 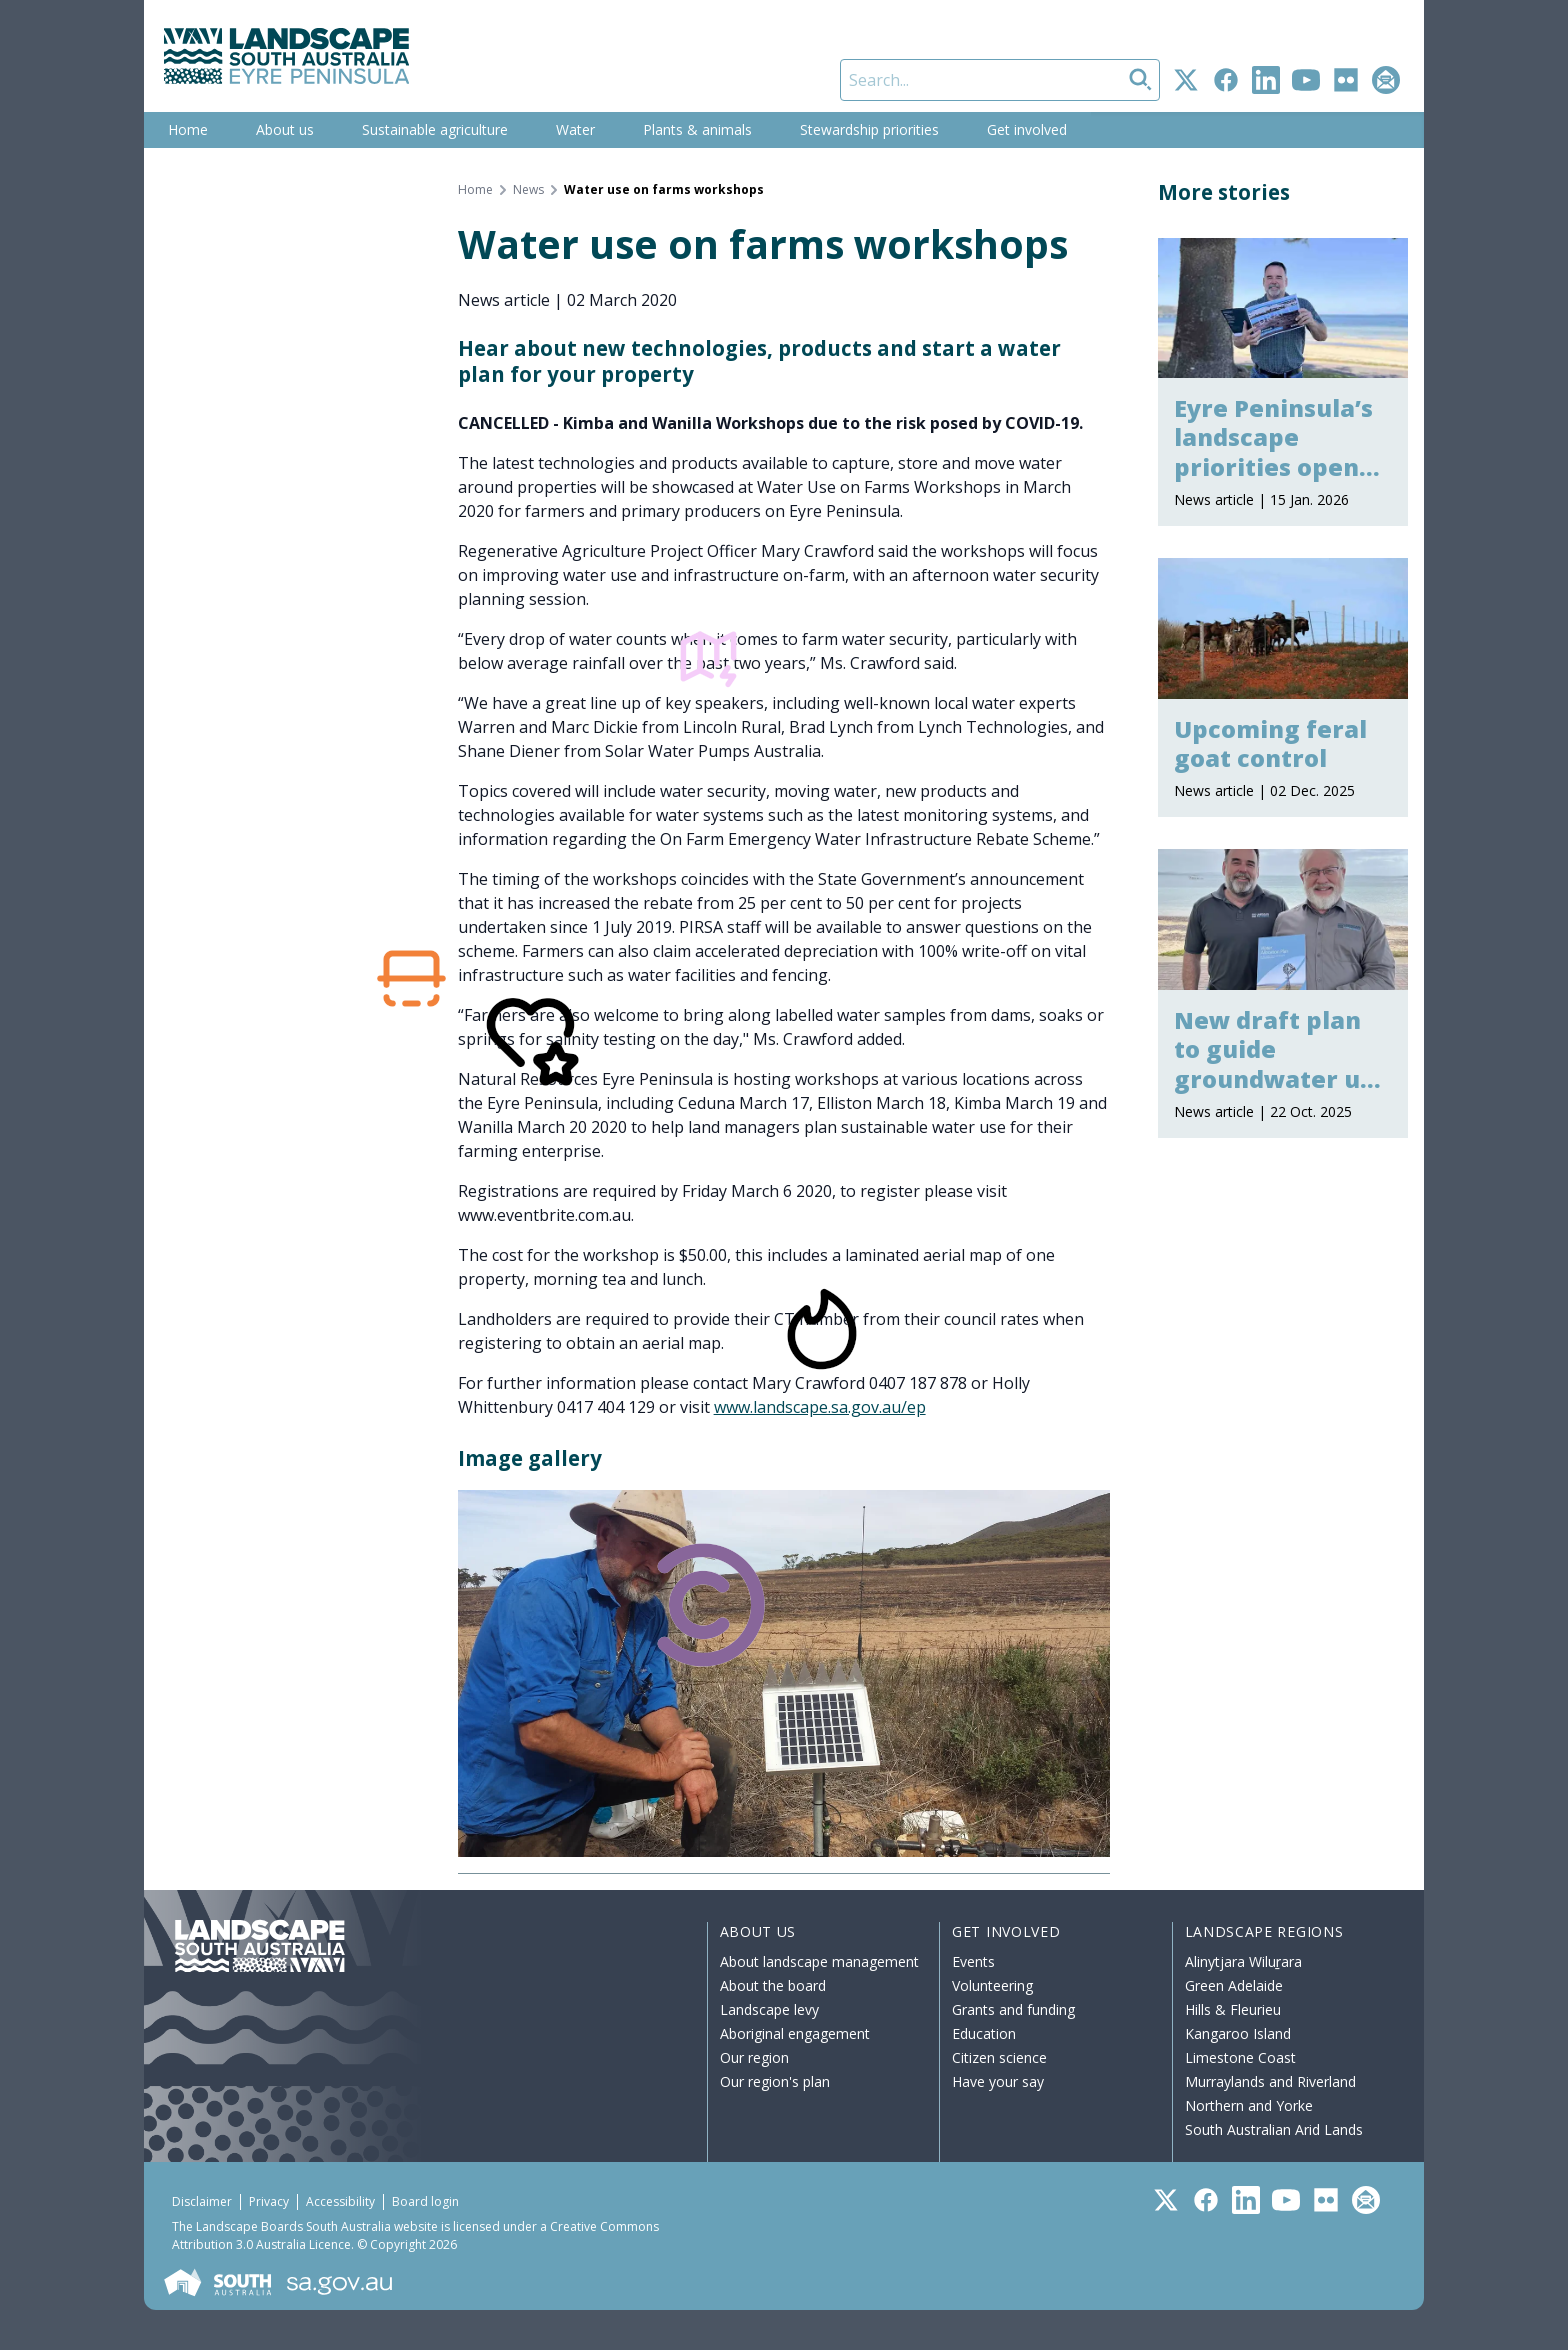 What do you see at coordinates (708, 656) in the screenshot?
I see `find nearby charging stations` at bounding box center [708, 656].